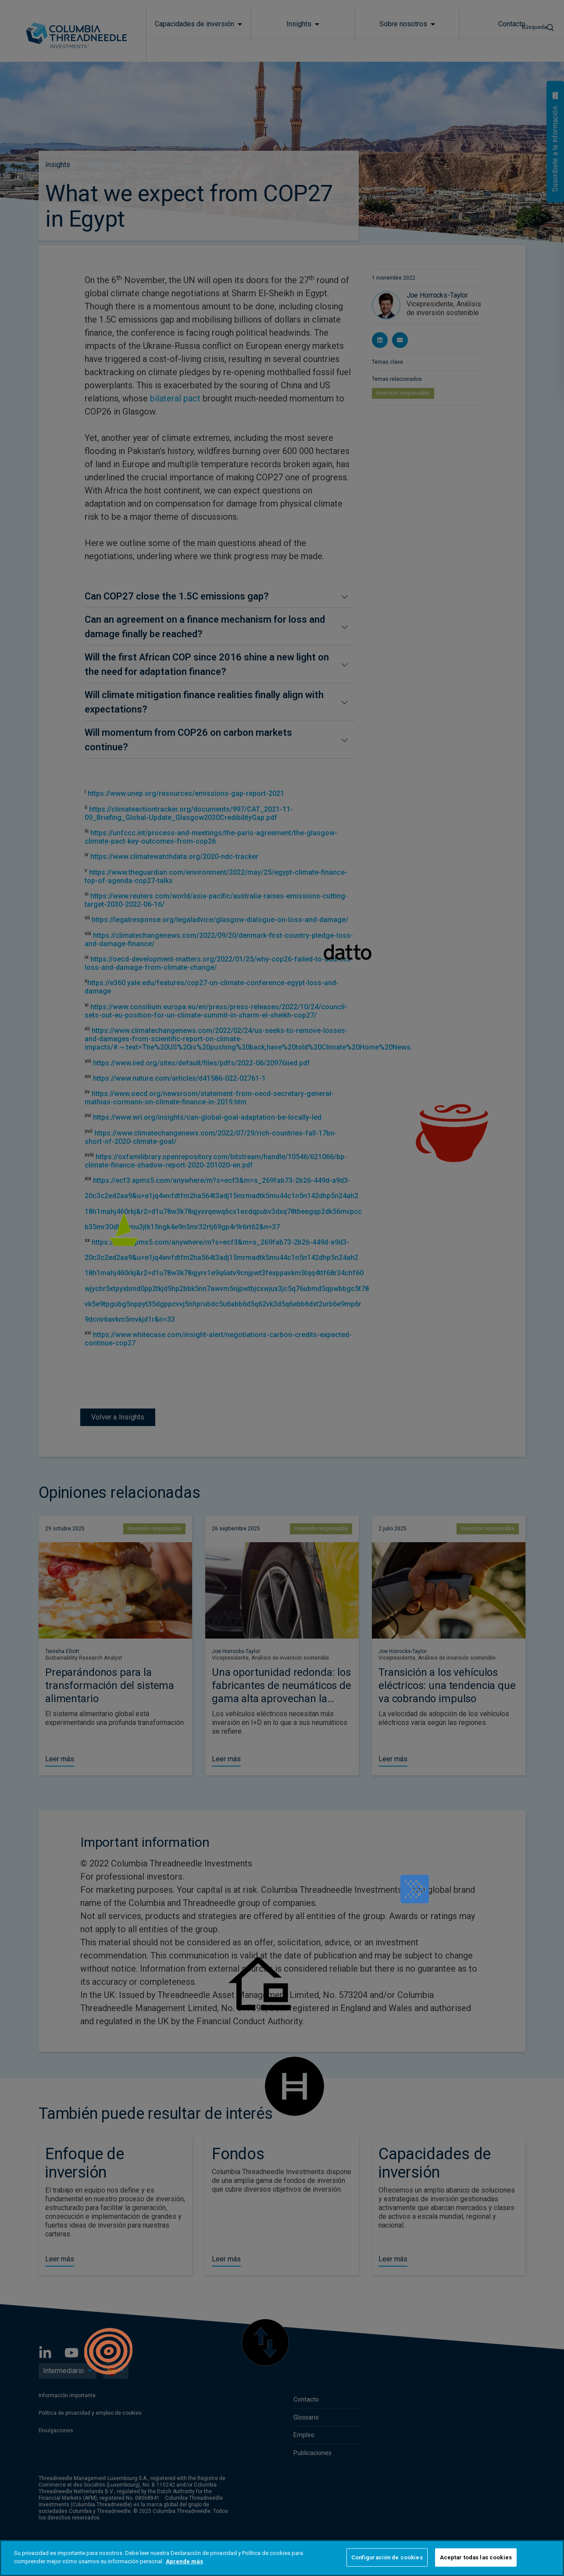 Image resolution: width=564 pixels, height=2576 pixels. I want to click on datto company logo, so click(347, 952).